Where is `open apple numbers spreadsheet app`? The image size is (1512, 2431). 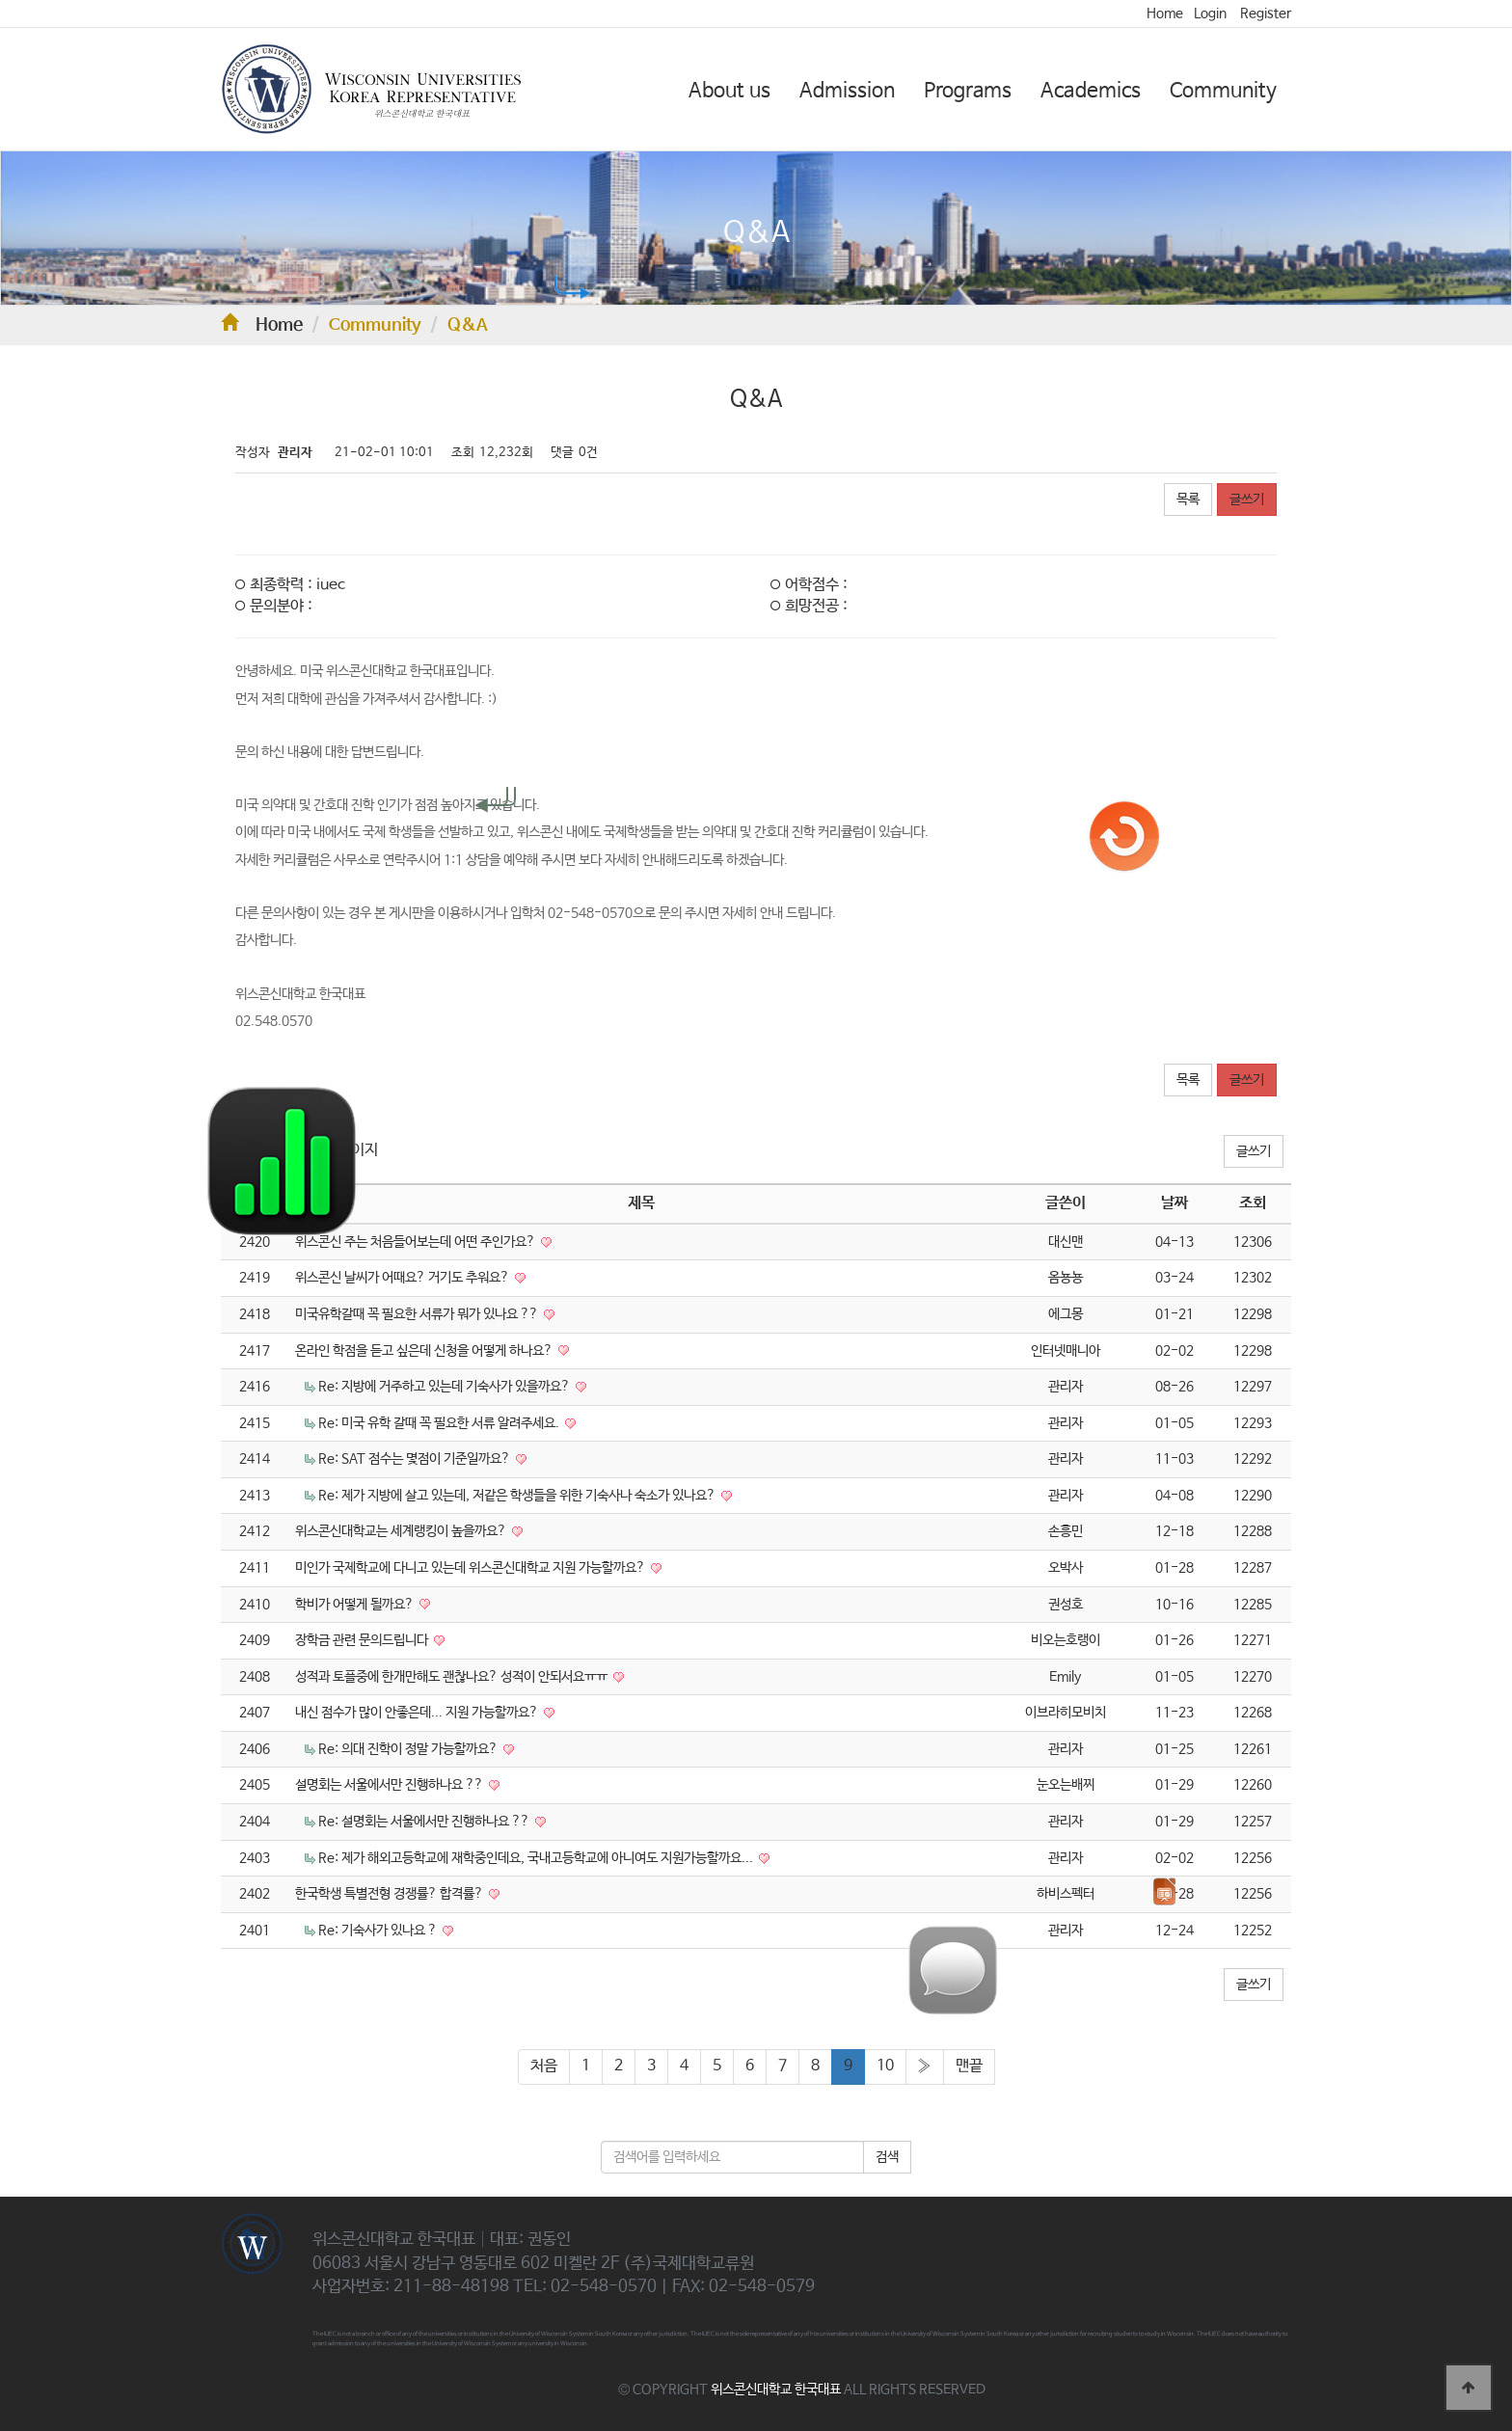 open apple numbers spreadsheet app is located at coordinates (282, 1161).